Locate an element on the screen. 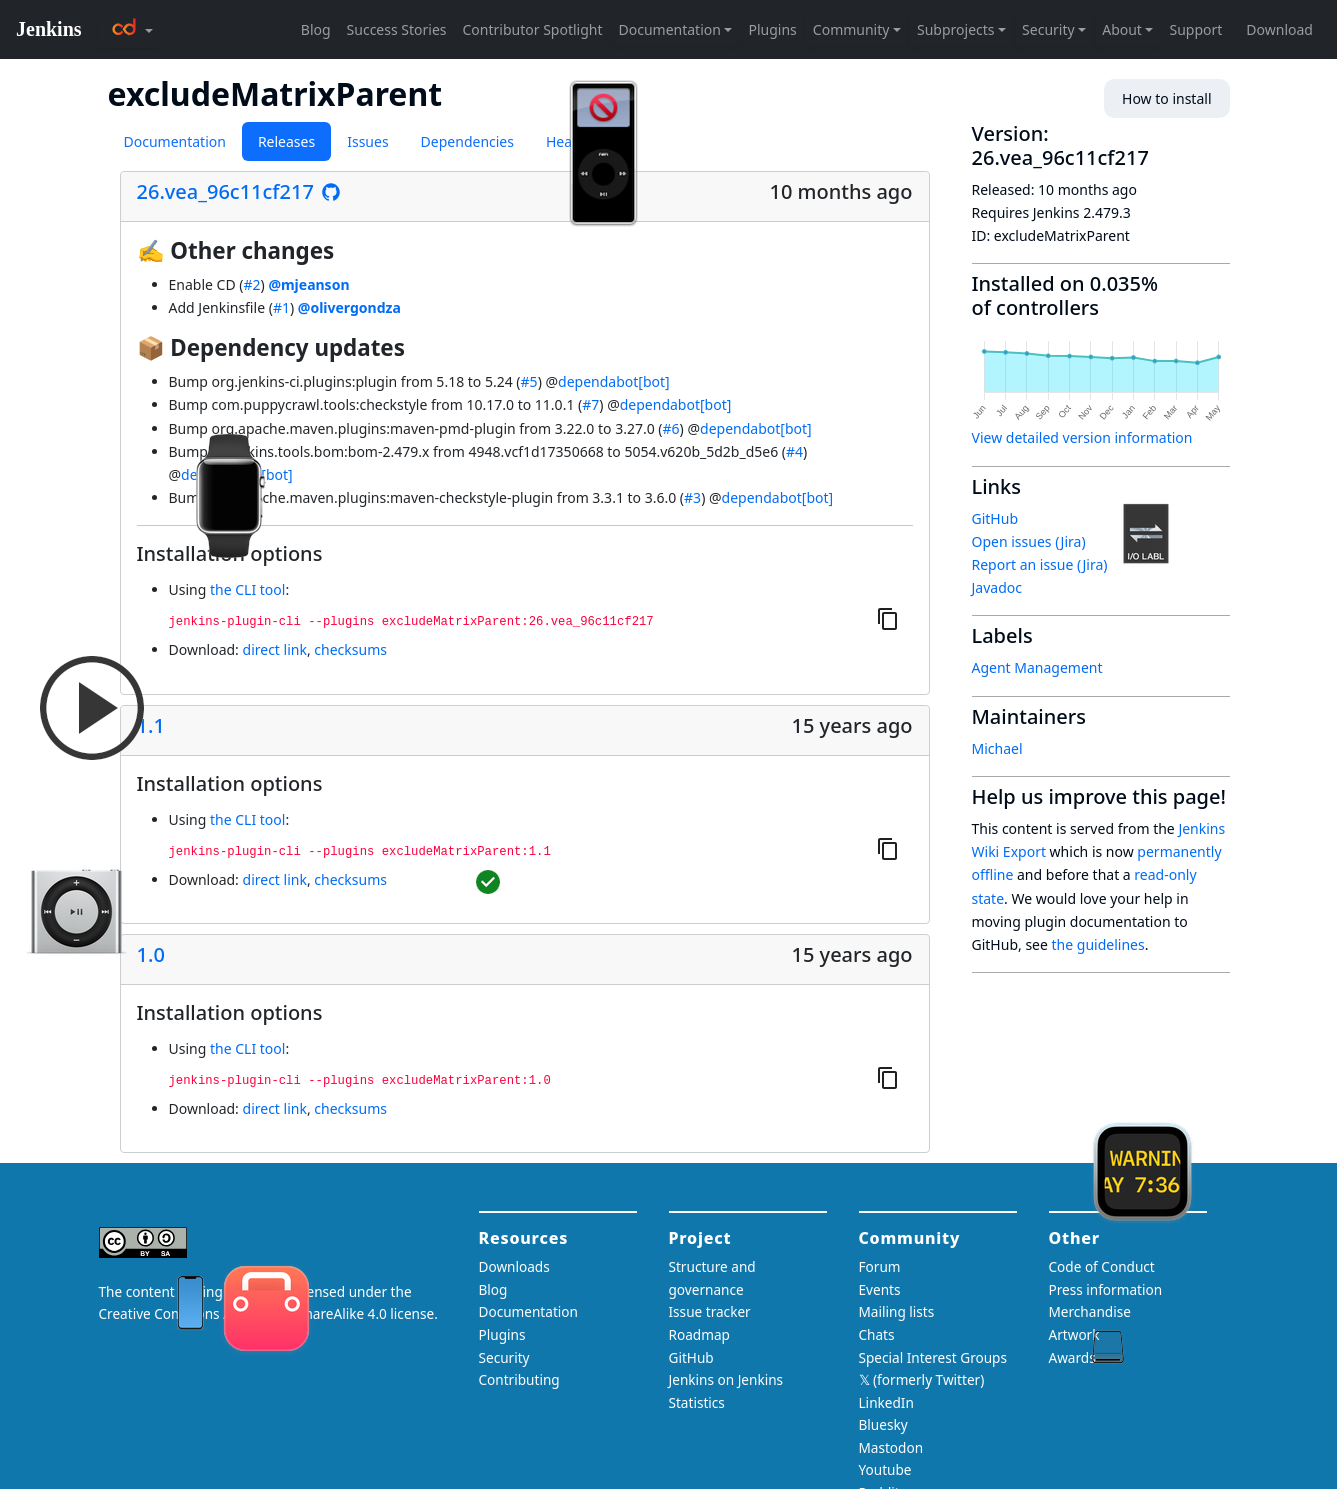 Image resolution: width=1337 pixels, height=1489 pixels. configure audio input/output settings in GarageBand is located at coordinates (1146, 535).